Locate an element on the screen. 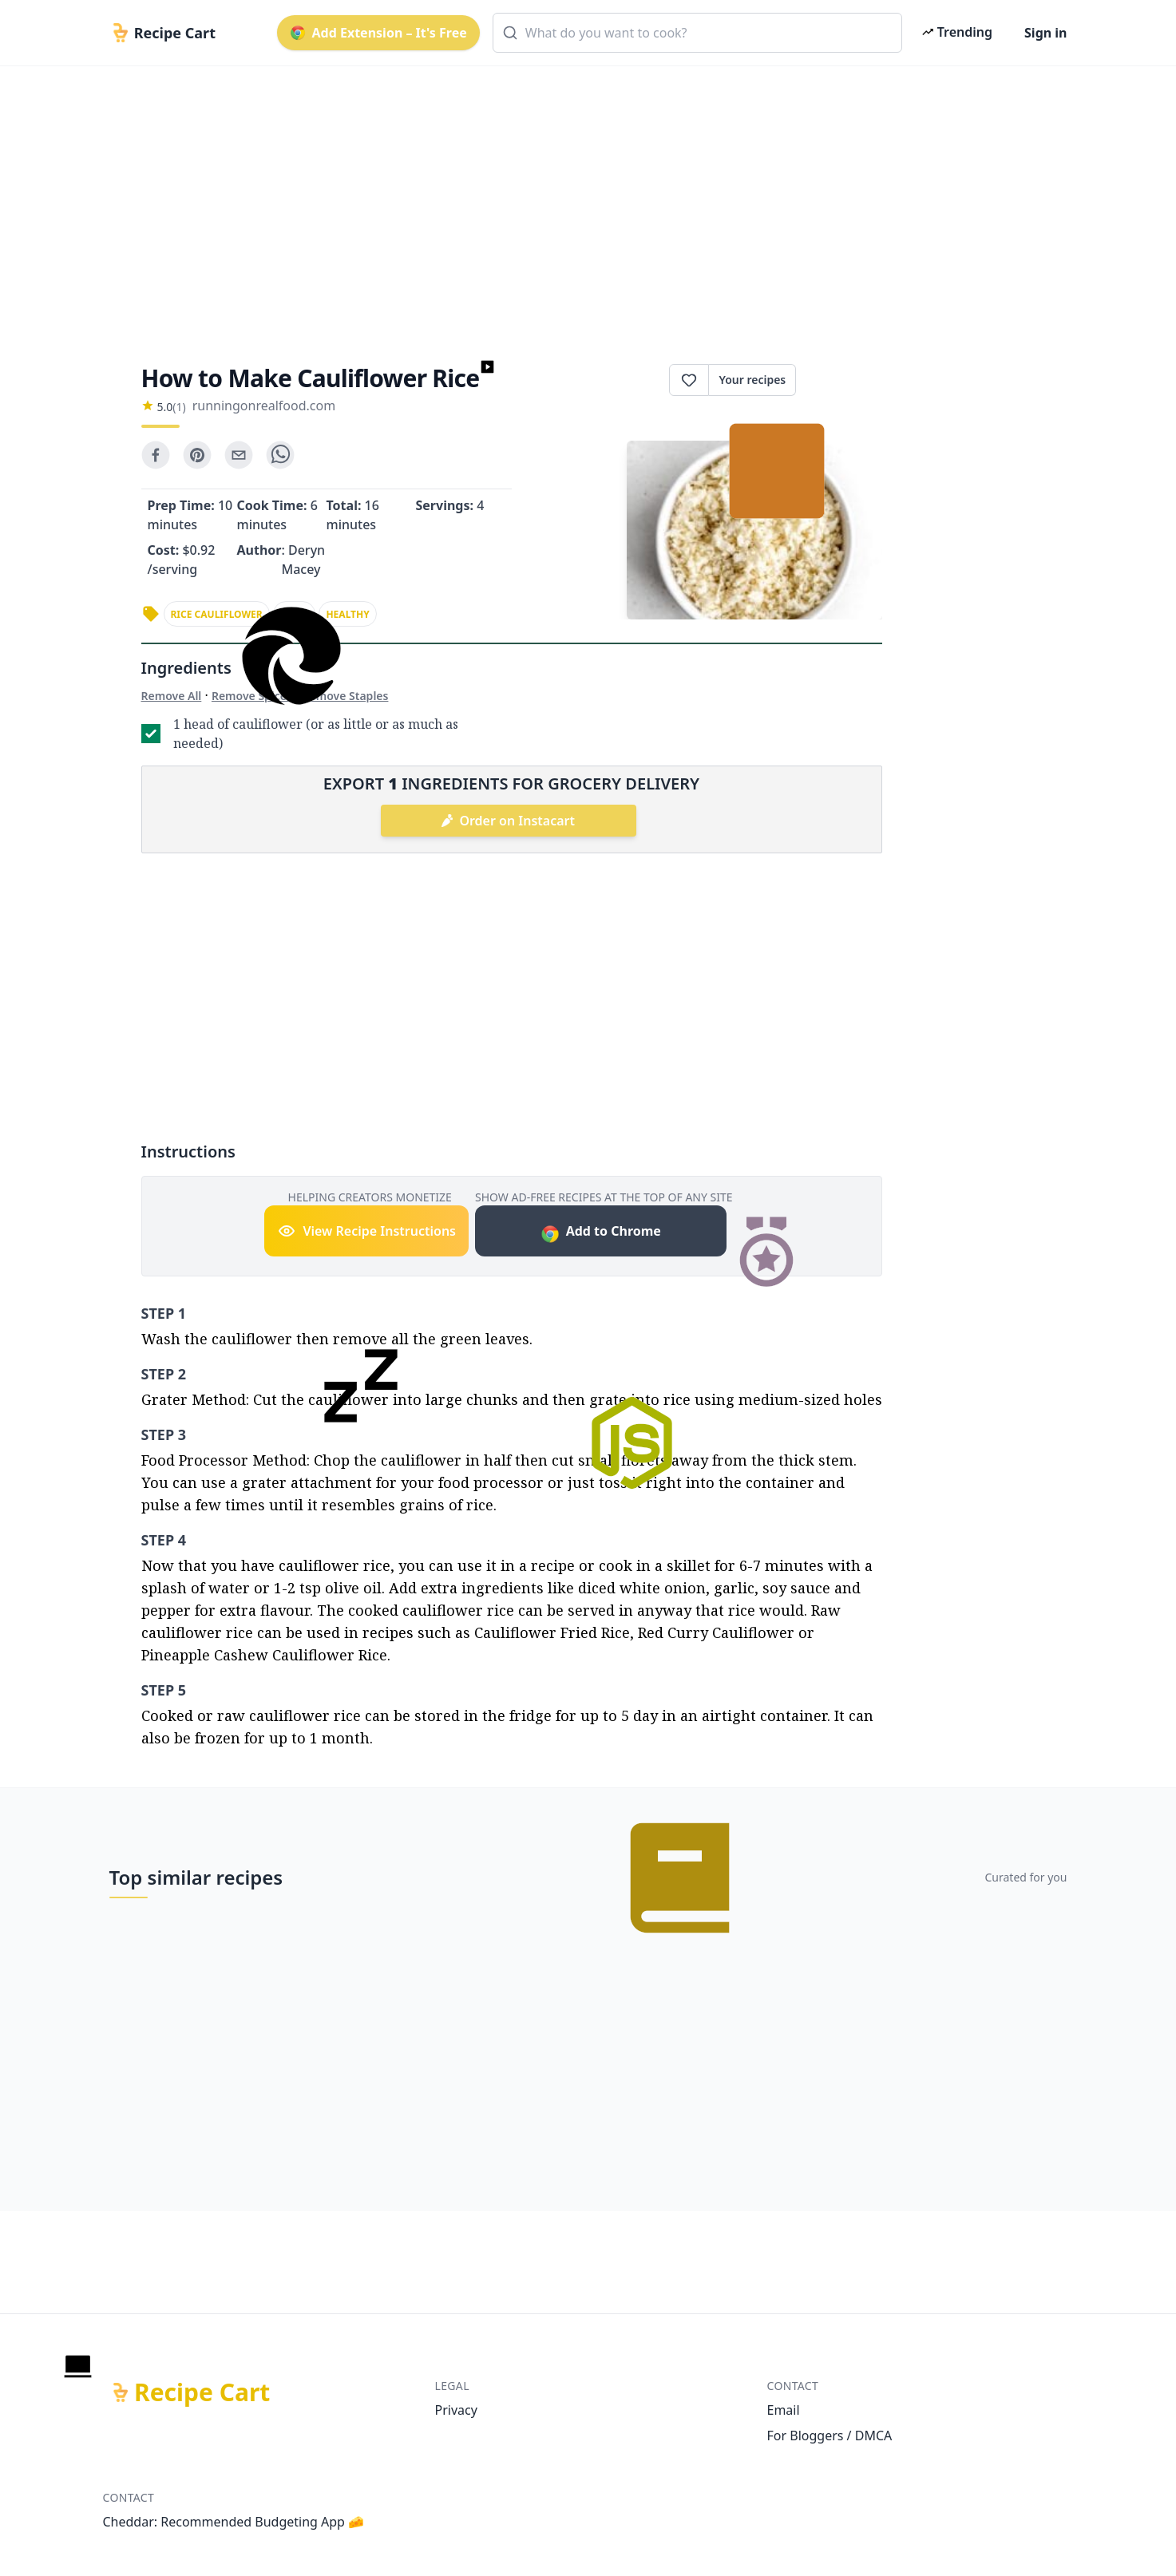 The width and height of the screenshot is (1176, 2576). Node.js runtime environment logo is located at coordinates (632, 1442).